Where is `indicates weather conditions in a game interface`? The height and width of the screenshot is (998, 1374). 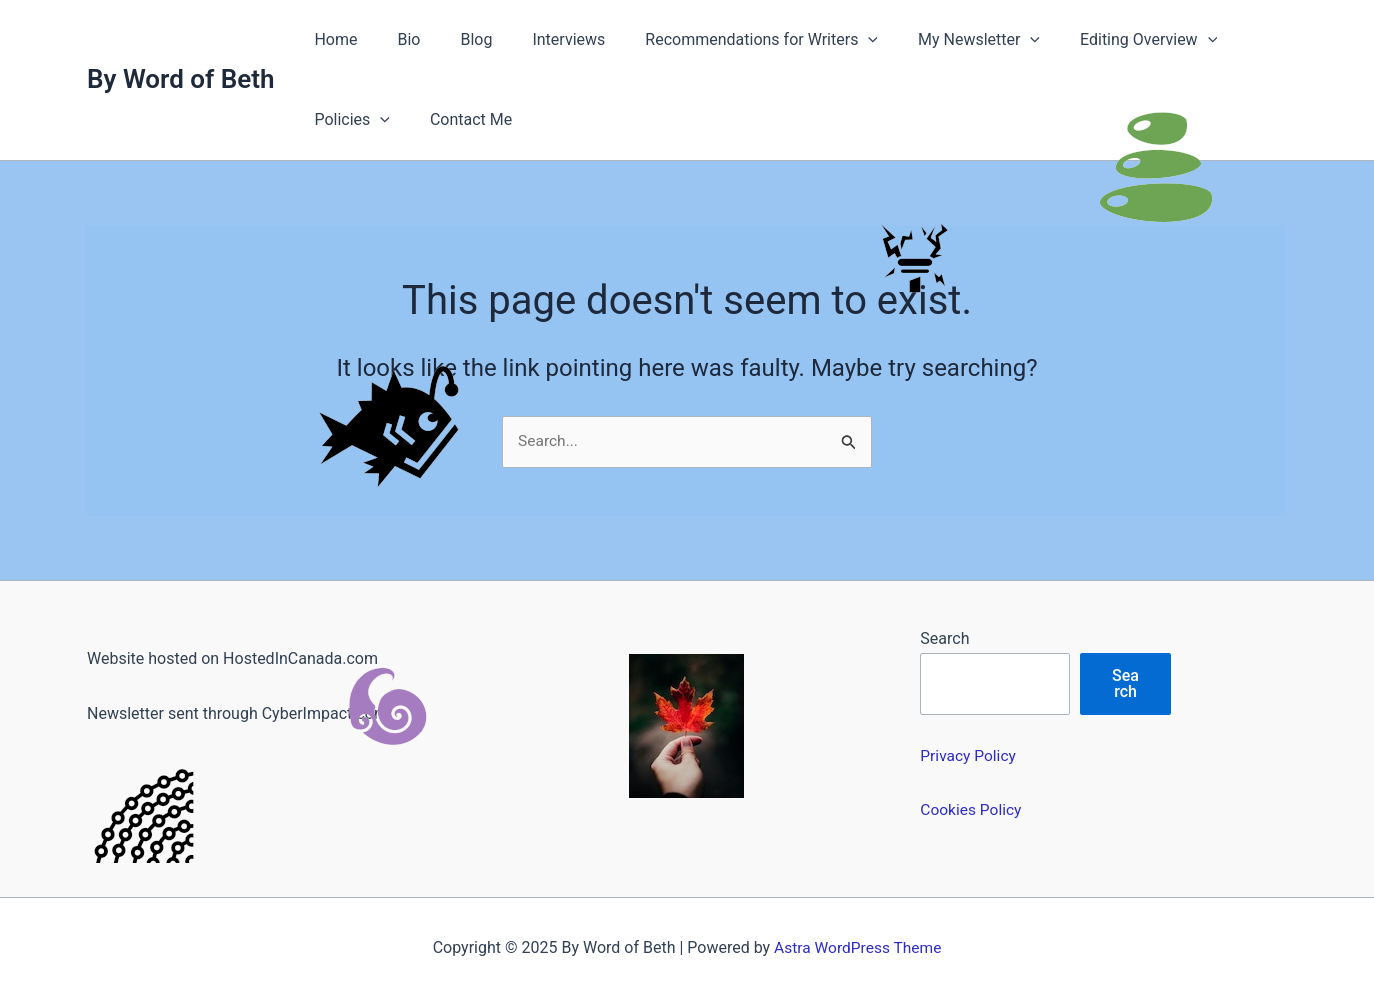
indicates weather conditions in a game interface is located at coordinates (387, 706).